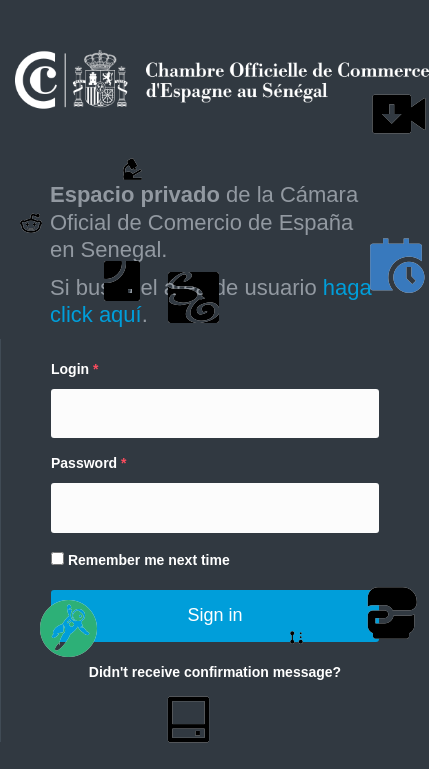  I want to click on access boxing or combat sports content, so click(391, 613).